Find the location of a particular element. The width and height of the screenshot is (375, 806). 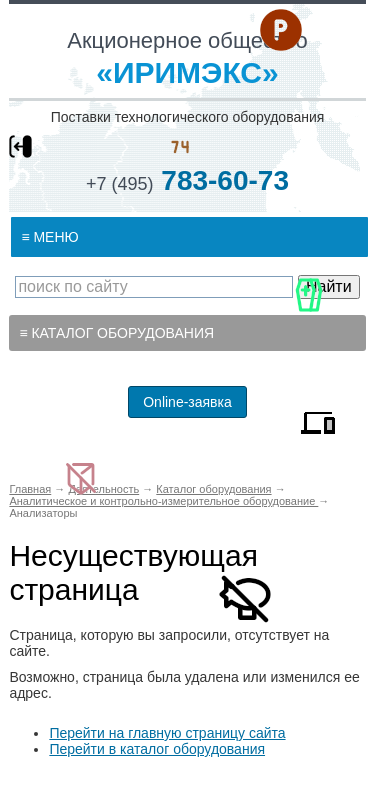

disable airship or blimp tracking is located at coordinates (245, 599).